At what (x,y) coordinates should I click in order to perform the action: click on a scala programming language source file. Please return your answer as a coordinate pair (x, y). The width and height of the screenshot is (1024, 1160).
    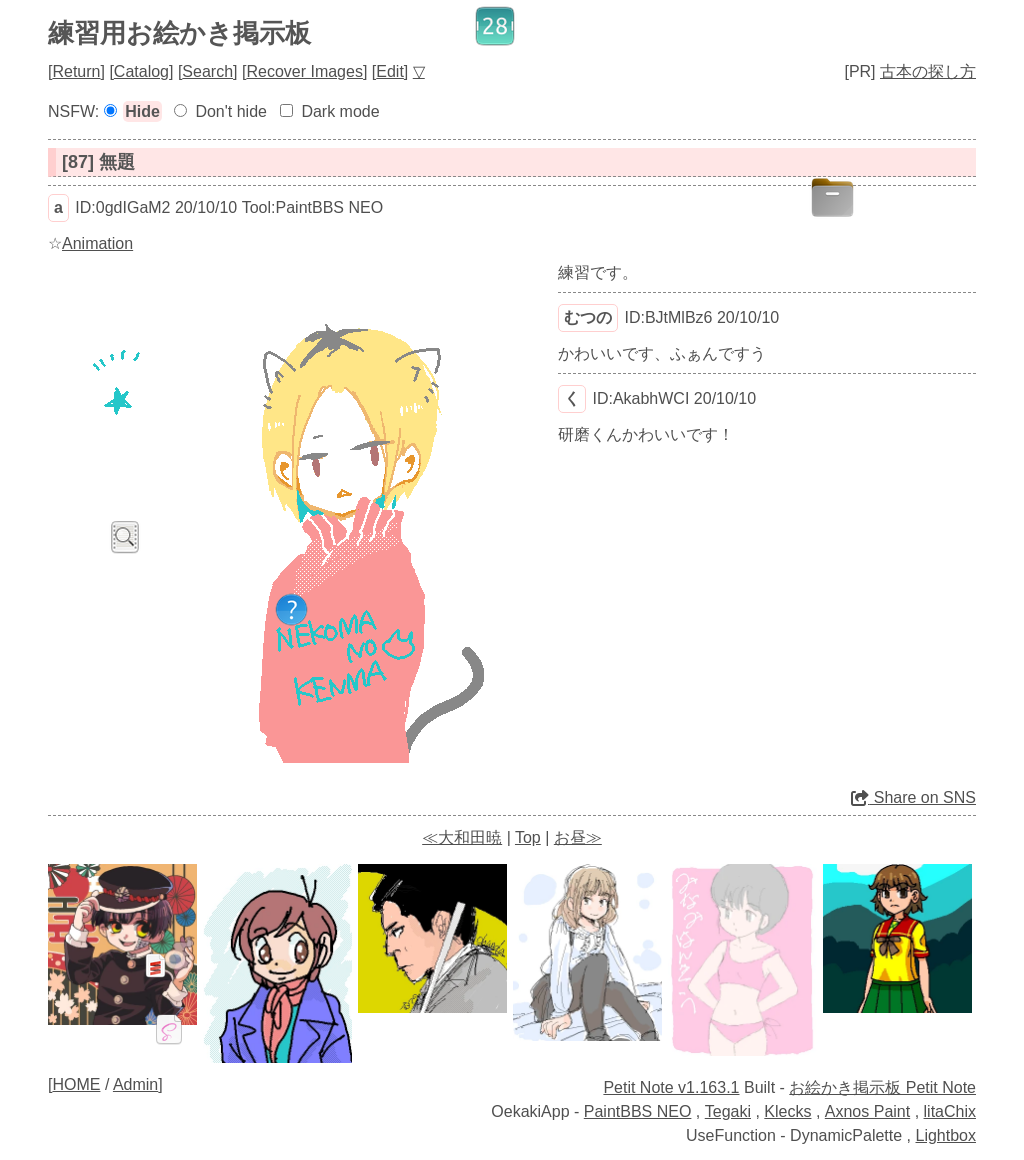
    Looking at the image, I should click on (155, 965).